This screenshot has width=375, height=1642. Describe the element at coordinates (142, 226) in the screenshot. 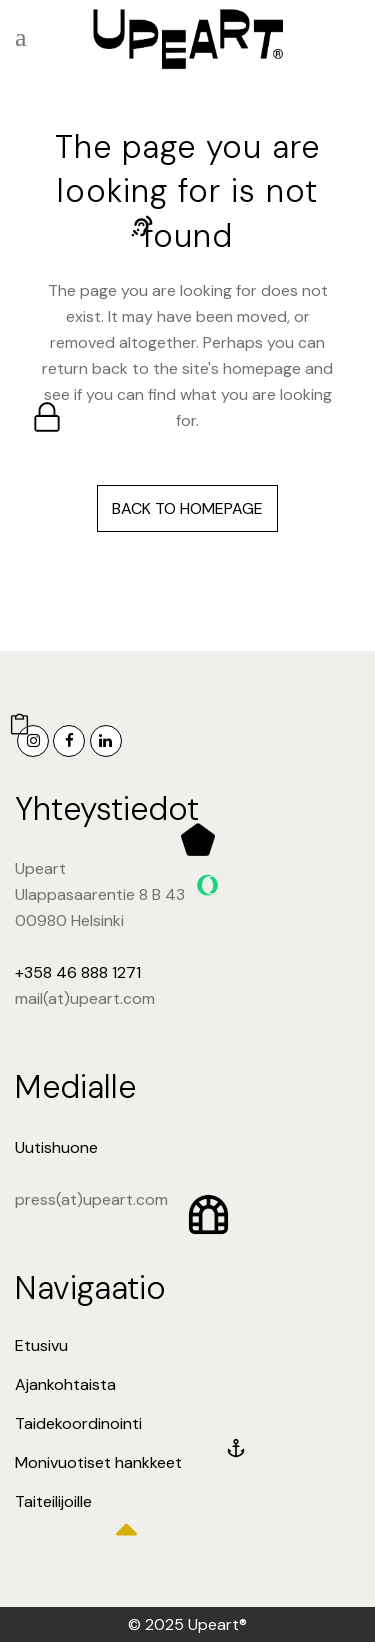

I see `enable accessibility audio features` at that location.